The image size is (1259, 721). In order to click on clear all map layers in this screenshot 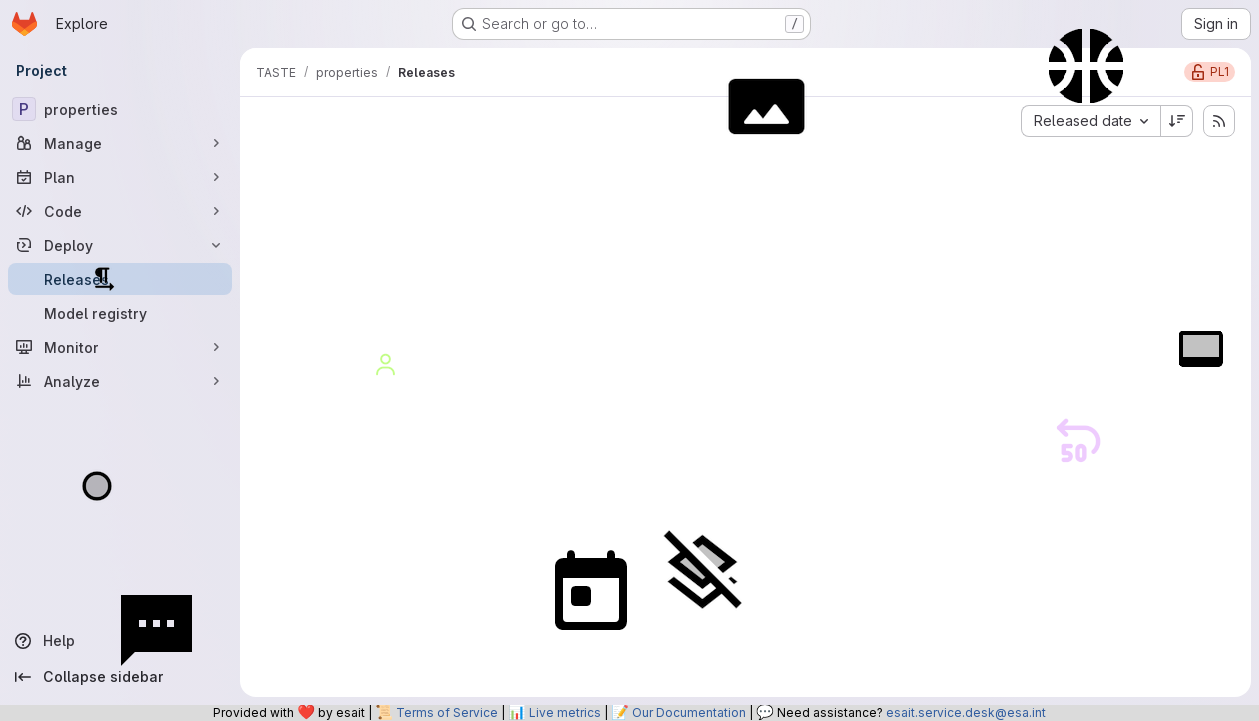, I will do `click(702, 573)`.